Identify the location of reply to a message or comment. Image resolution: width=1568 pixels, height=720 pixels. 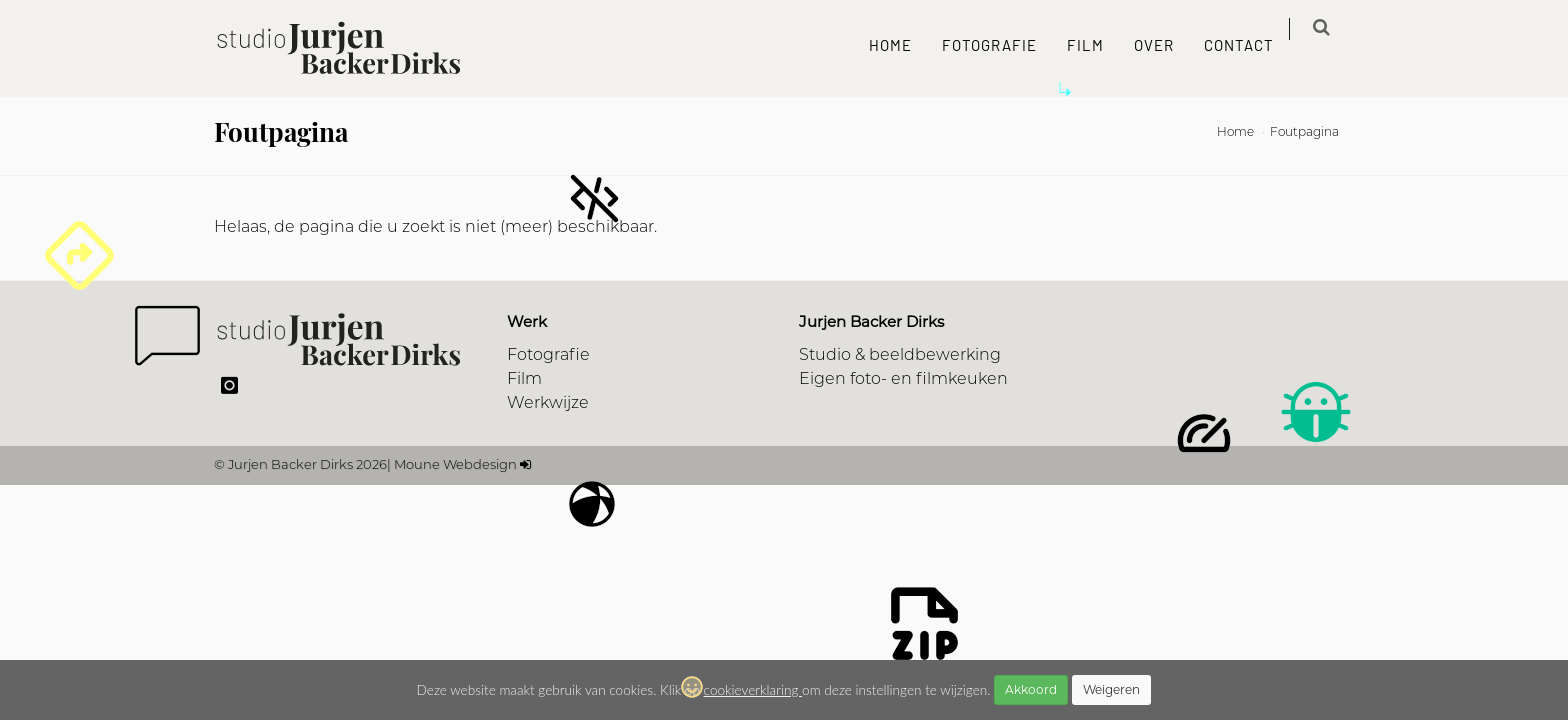
(1064, 89).